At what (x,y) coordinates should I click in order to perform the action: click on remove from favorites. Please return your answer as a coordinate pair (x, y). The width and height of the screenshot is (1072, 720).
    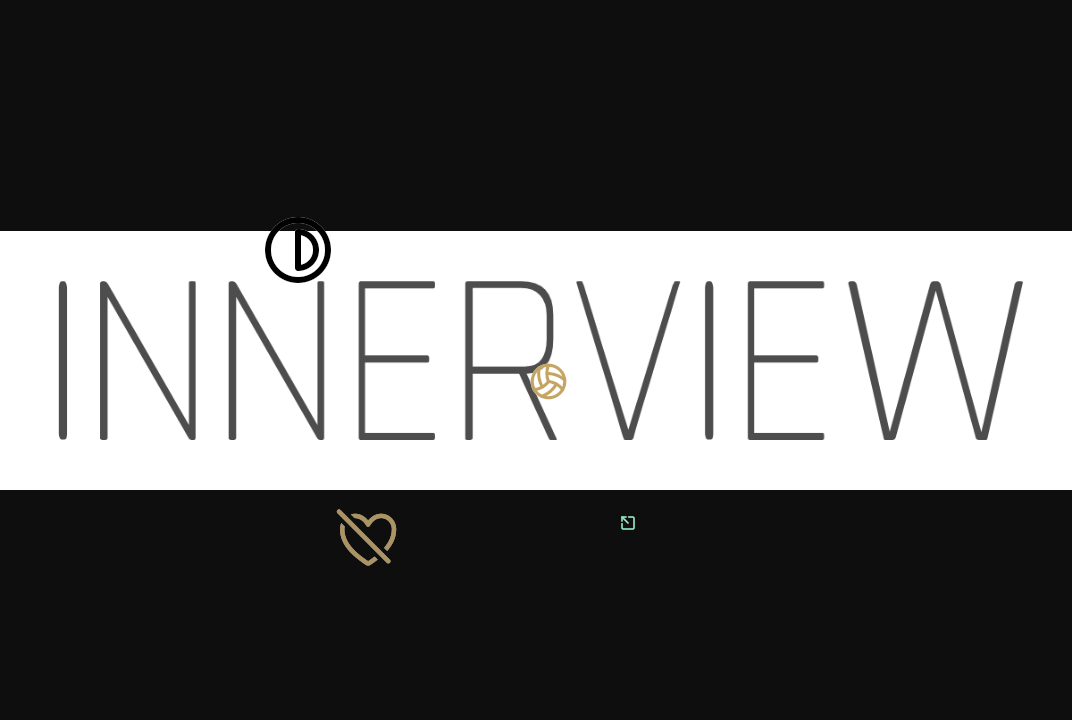
    Looking at the image, I should click on (366, 537).